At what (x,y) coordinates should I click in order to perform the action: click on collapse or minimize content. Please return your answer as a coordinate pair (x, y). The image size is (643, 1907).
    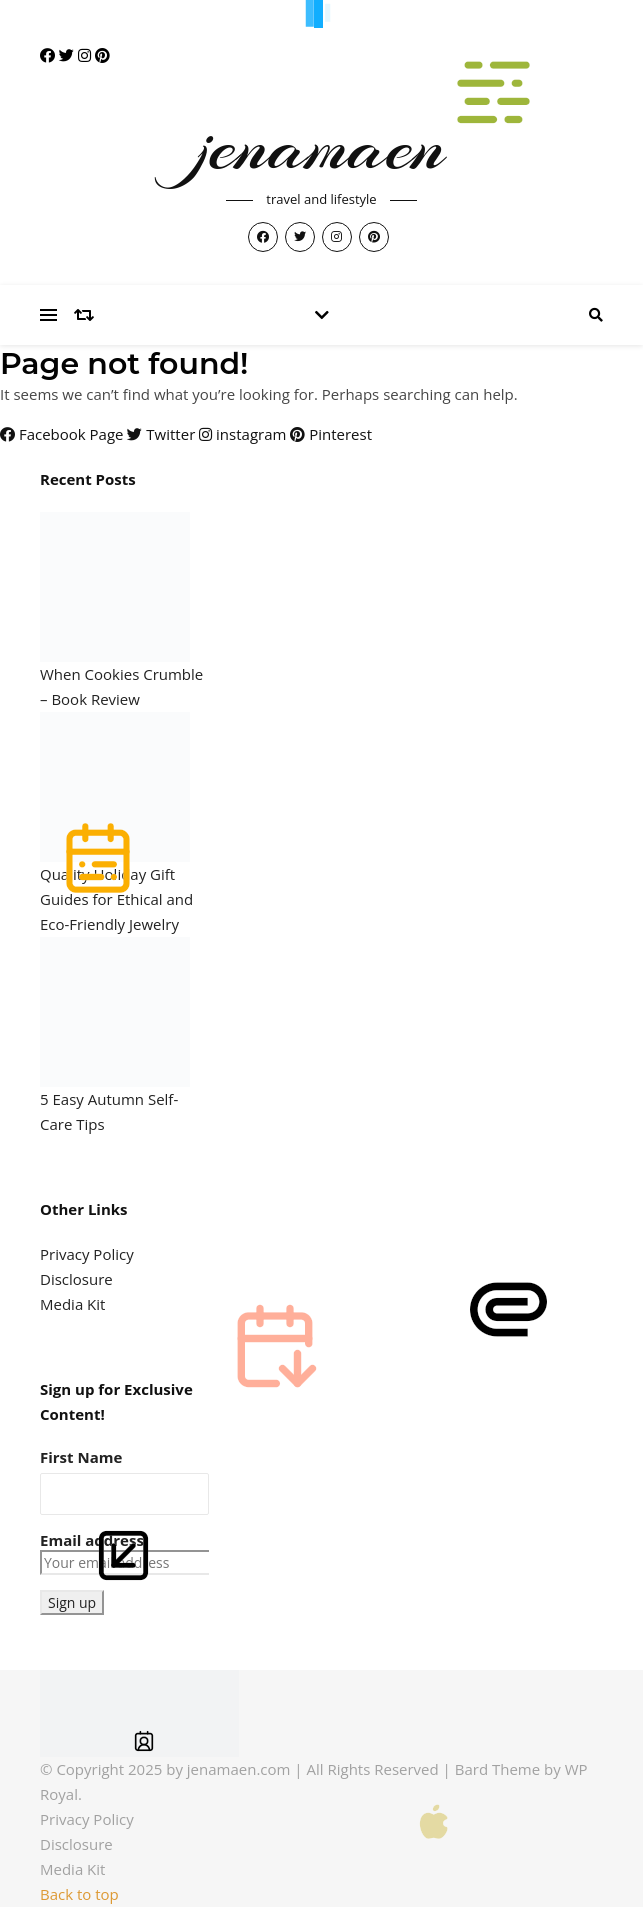
    Looking at the image, I should click on (123, 1555).